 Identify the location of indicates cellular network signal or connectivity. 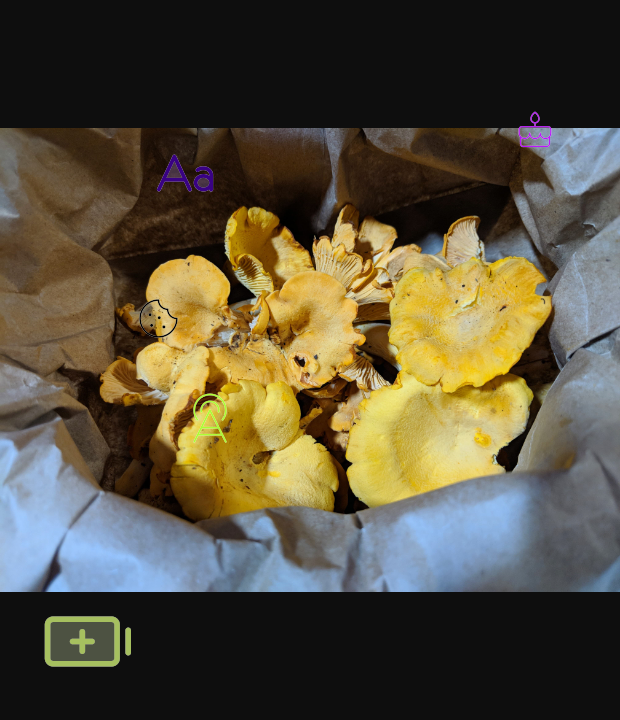
(210, 419).